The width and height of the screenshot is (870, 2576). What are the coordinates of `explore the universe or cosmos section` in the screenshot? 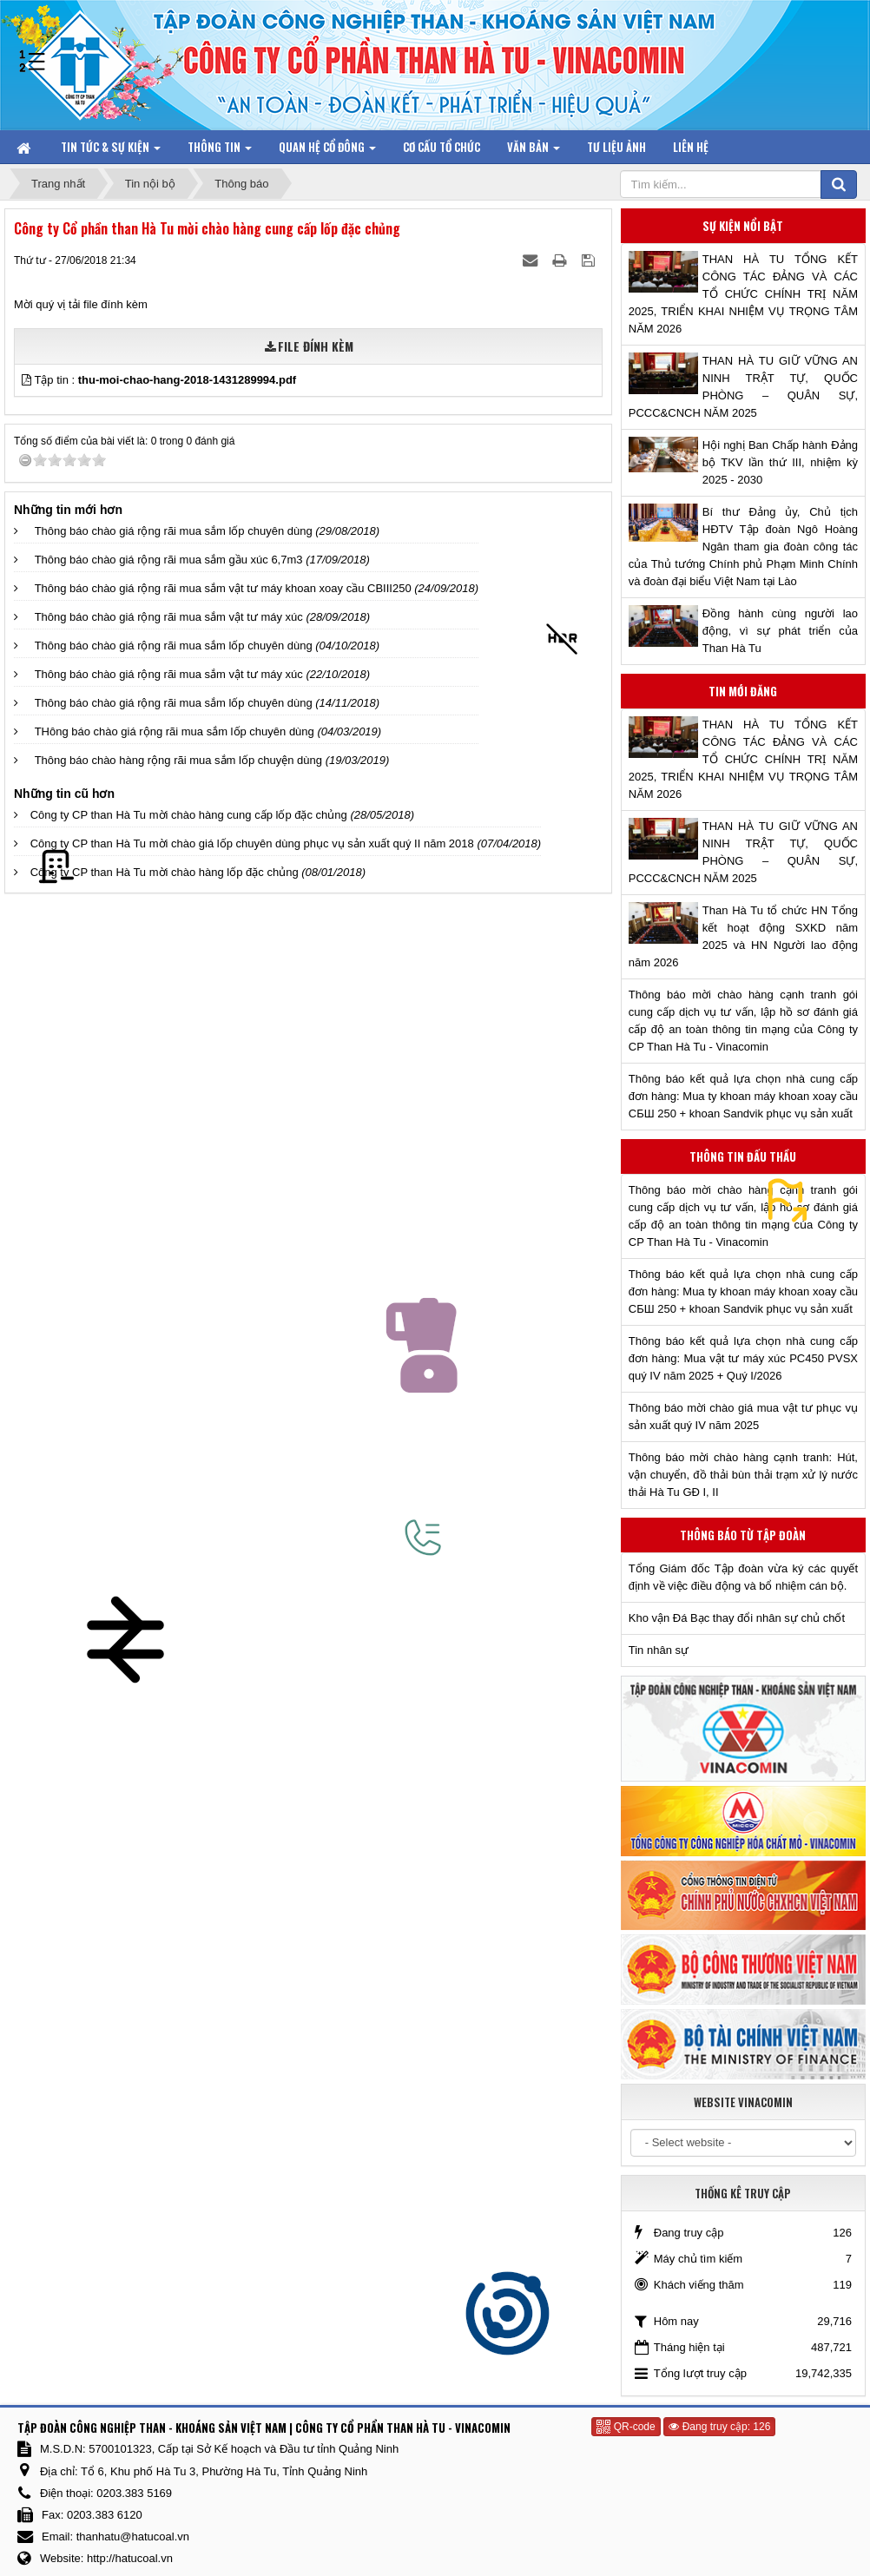 It's located at (507, 2313).